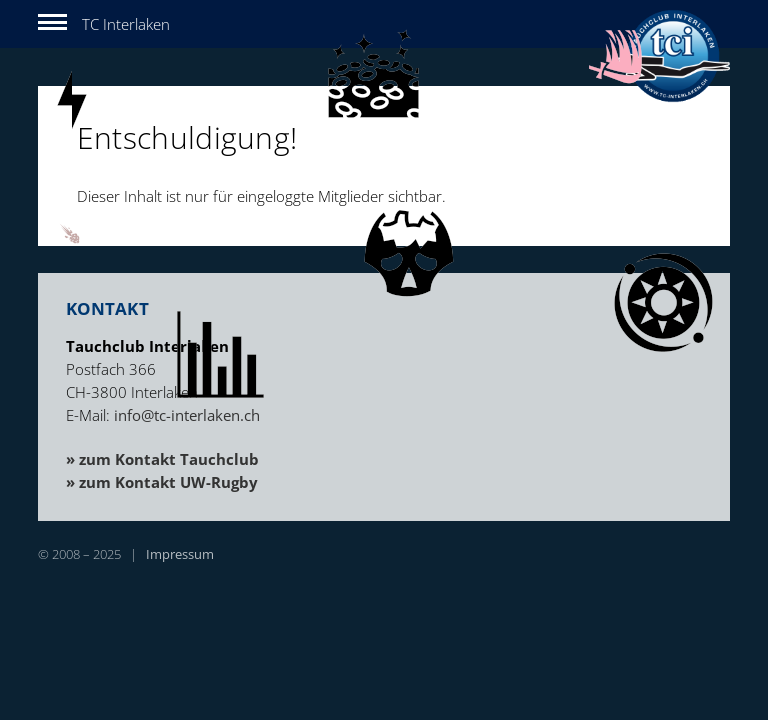 Image resolution: width=768 pixels, height=720 pixels. I want to click on view satellite or orbital tracking features, so click(663, 303).